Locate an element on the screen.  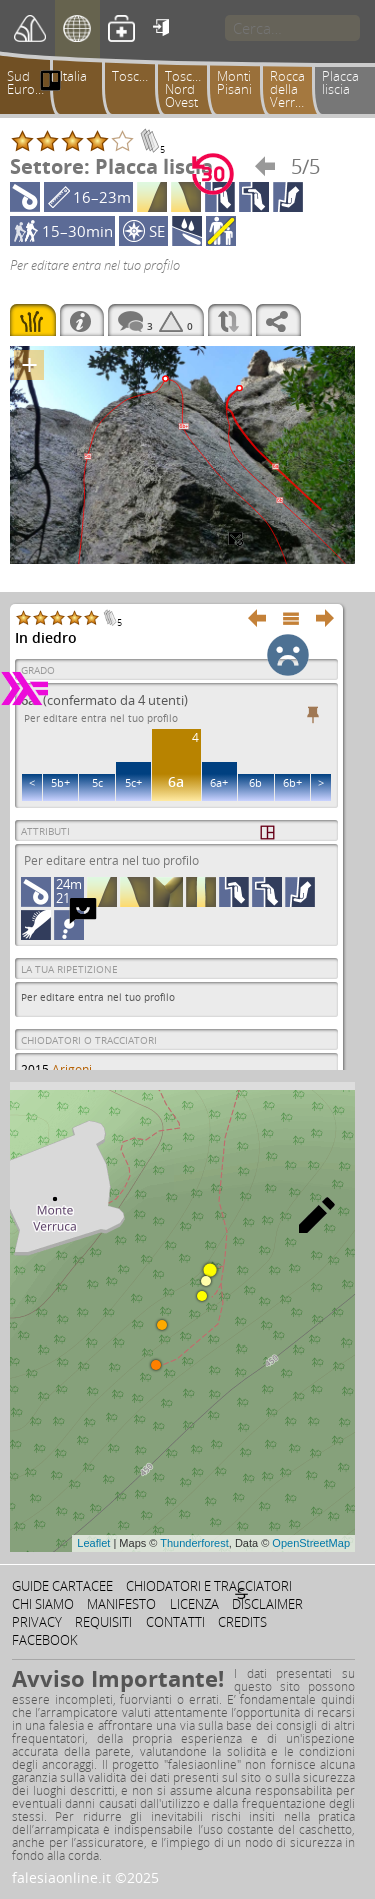
pin an item to keep it visible is located at coordinates (313, 714).